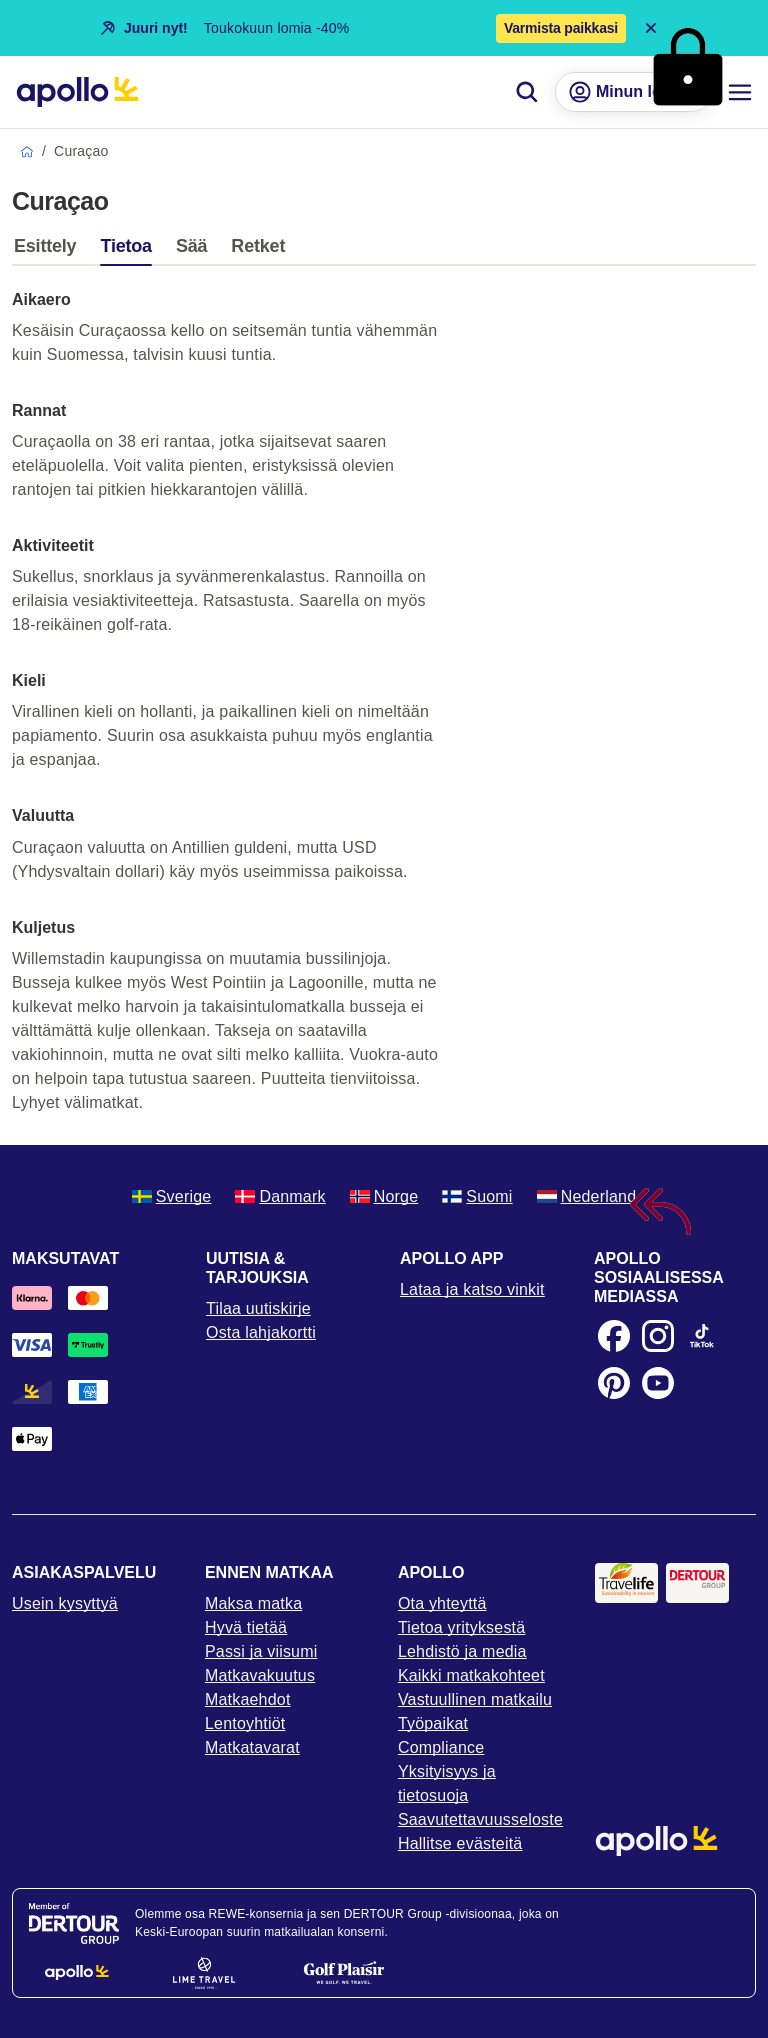 This screenshot has height=2038, width=768. I want to click on reply all to a message or email, so click(660, 1211).